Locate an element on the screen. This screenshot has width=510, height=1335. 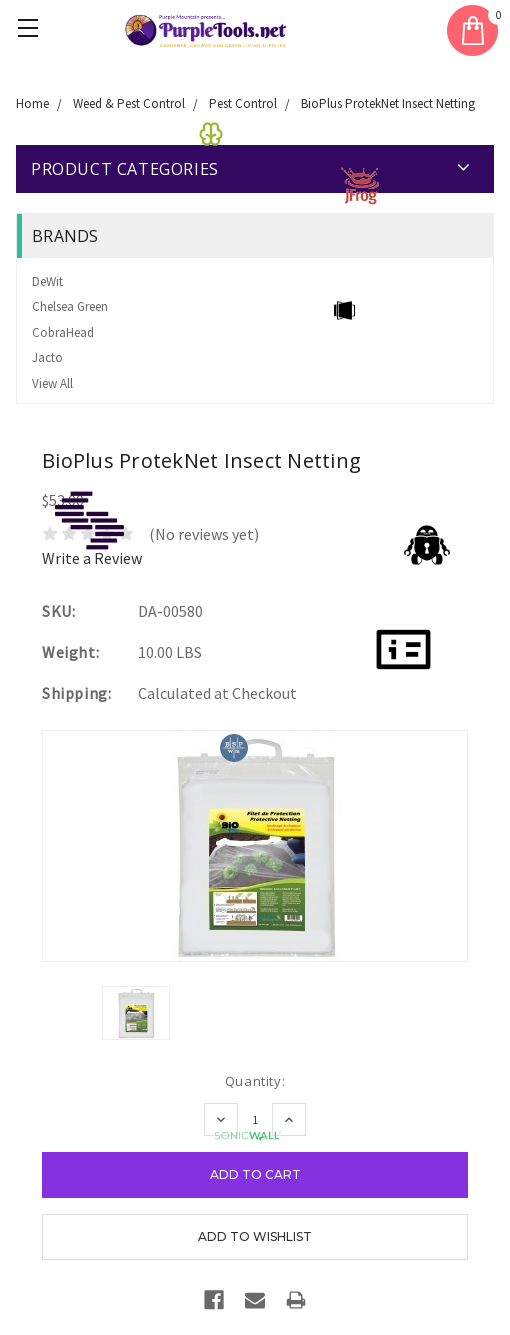
Contentstack logo is located at coordinates (89, 520).